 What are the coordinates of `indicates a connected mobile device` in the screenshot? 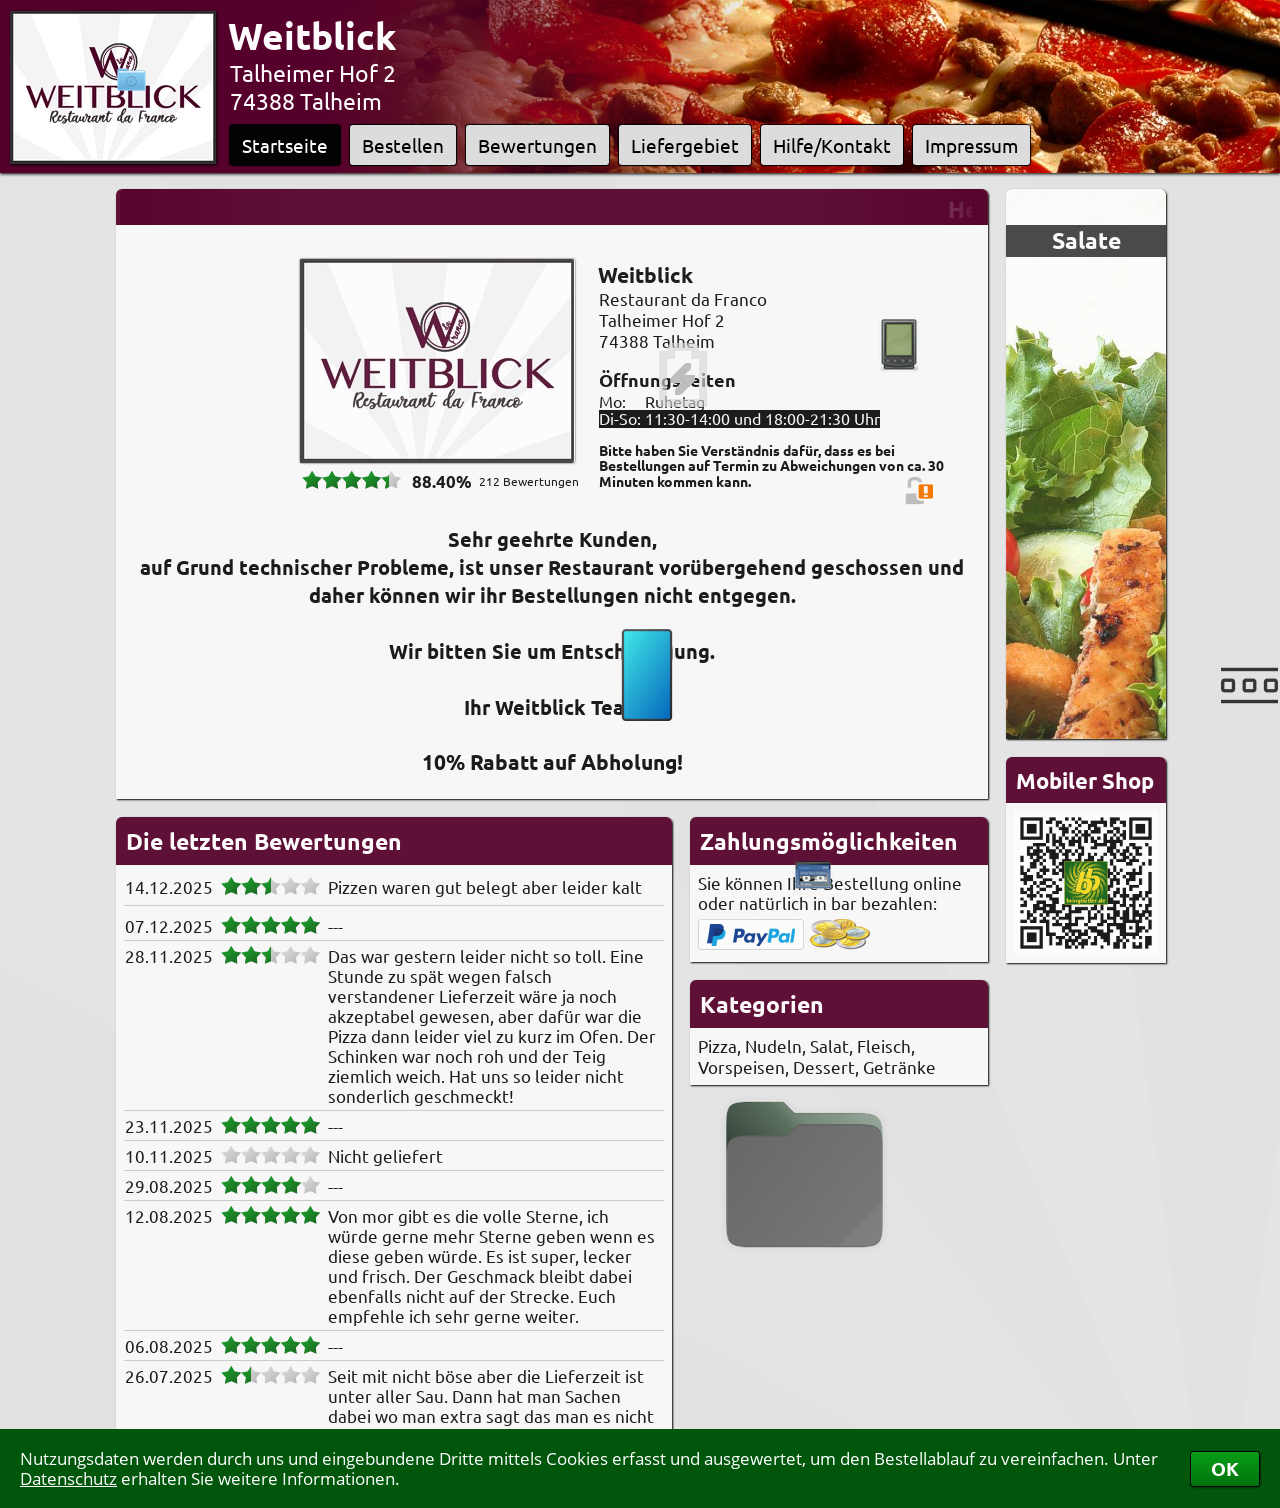 It's located at (647, 675).